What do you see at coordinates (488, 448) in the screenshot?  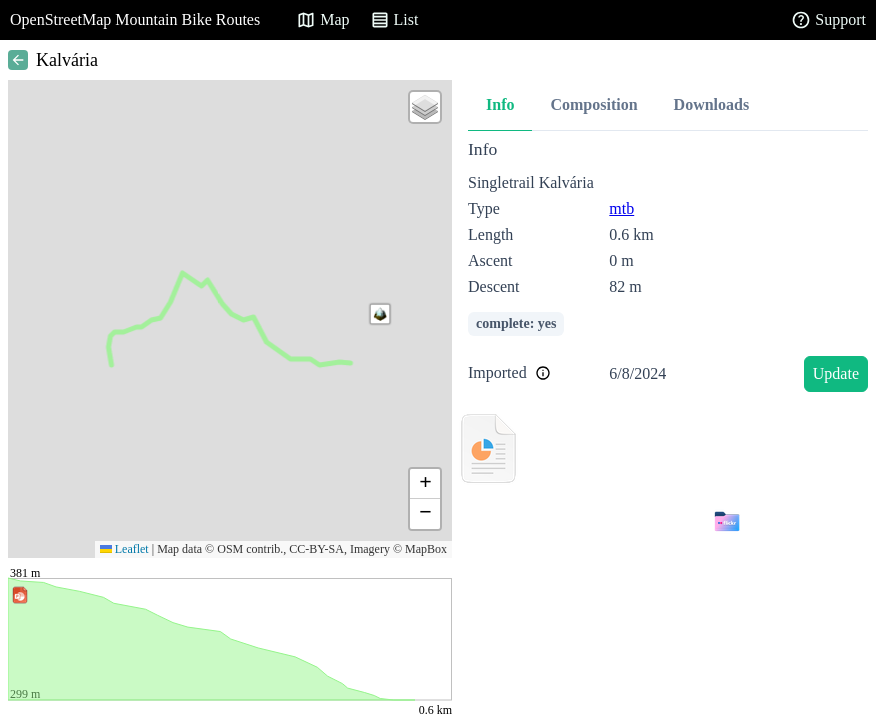 I see `open a presentation file` at bounding box center [488, 448].